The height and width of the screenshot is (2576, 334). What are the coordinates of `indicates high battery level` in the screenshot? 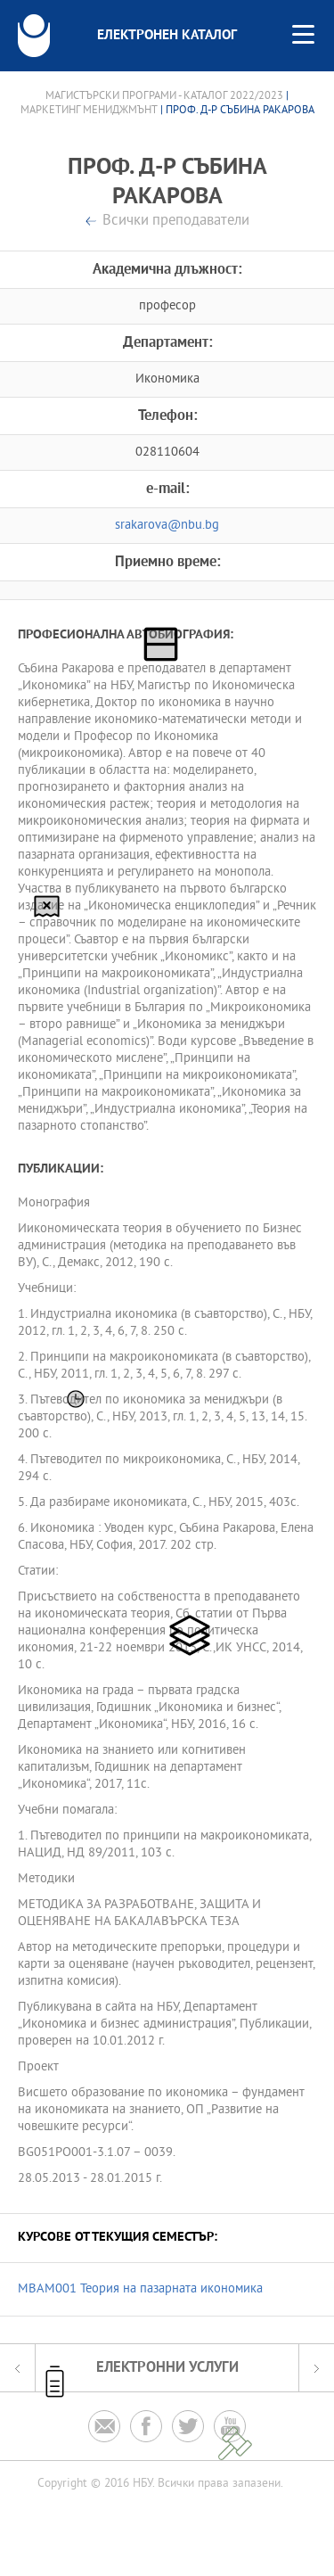 It's located at (54, 2382).